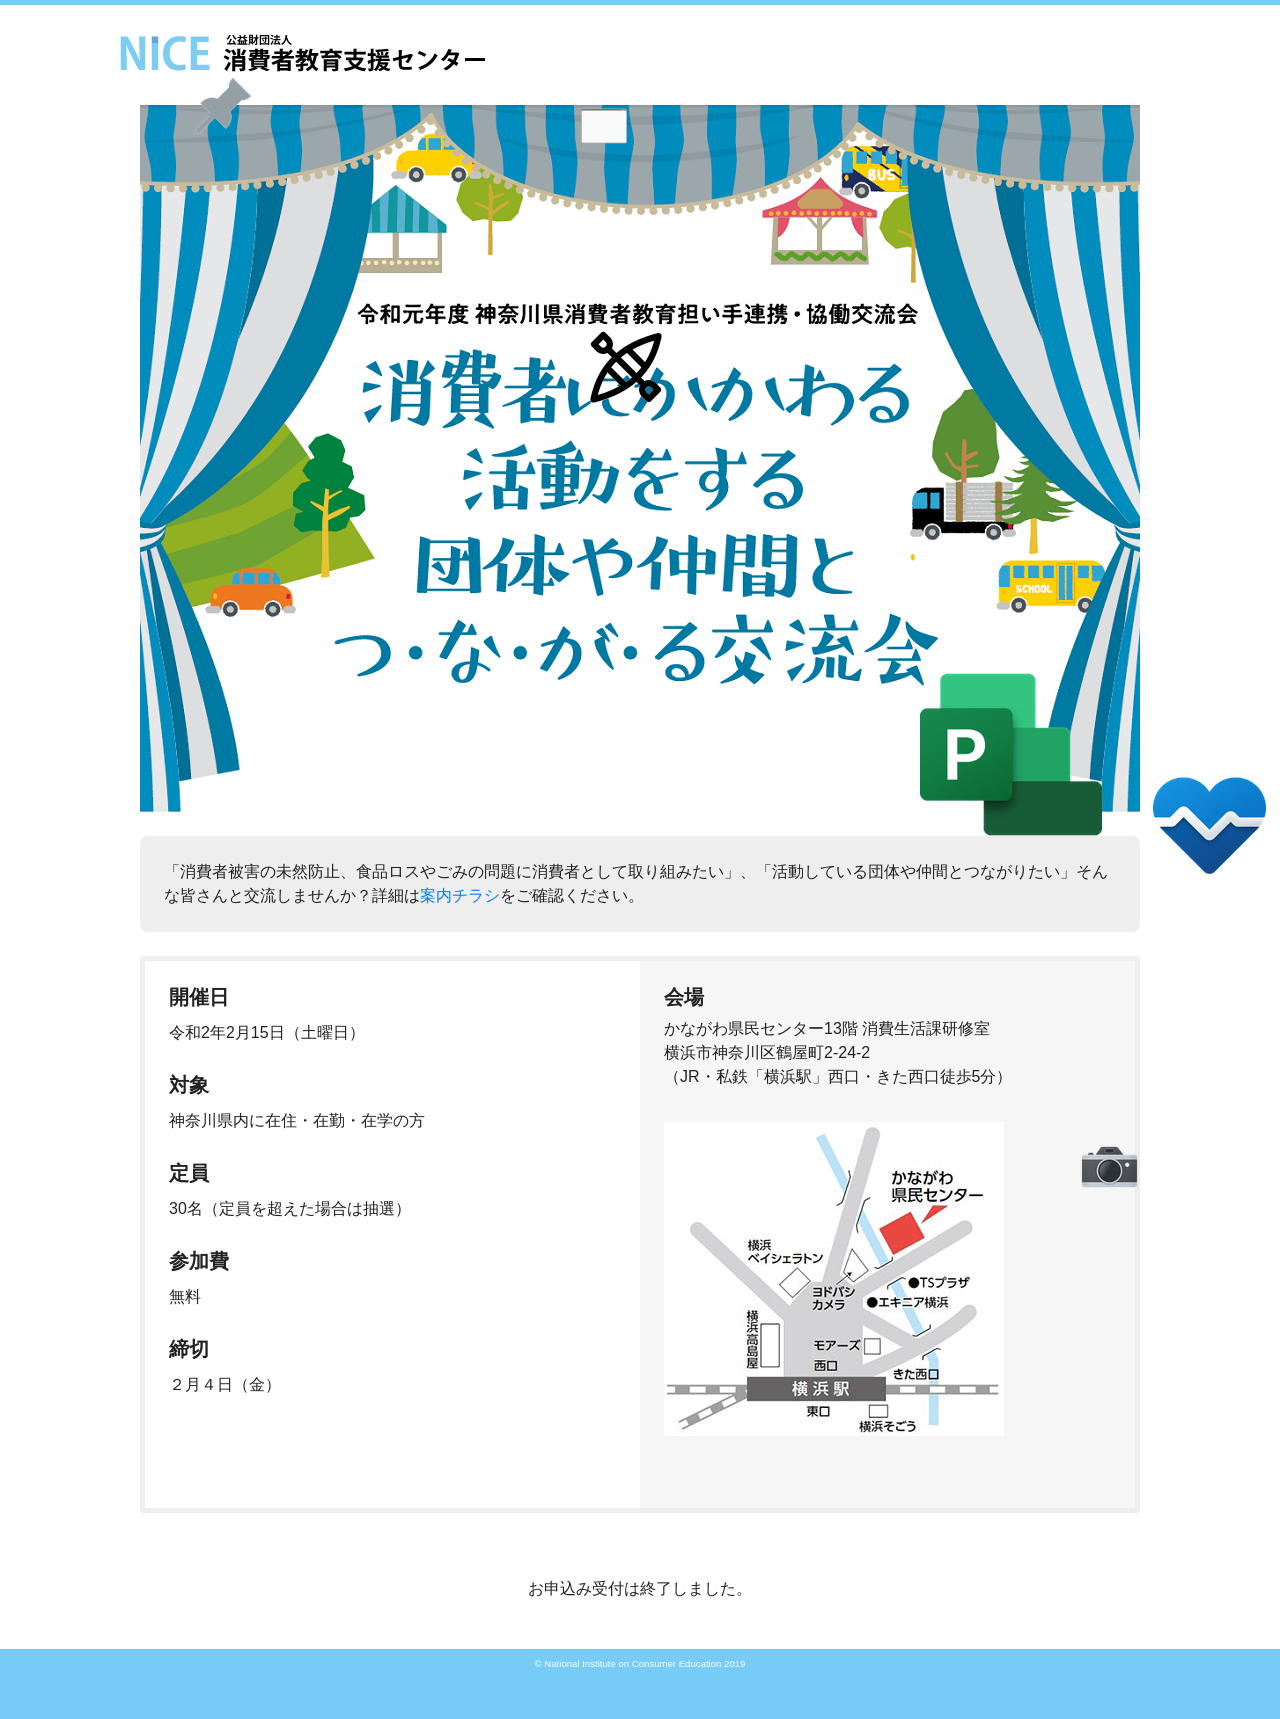 This screenshot has width=1280, height=1719. What do you see at coordinates (626, 367) in the screenshot?
I see `kayak or canoe activity option` at bounding box center [626, 367].